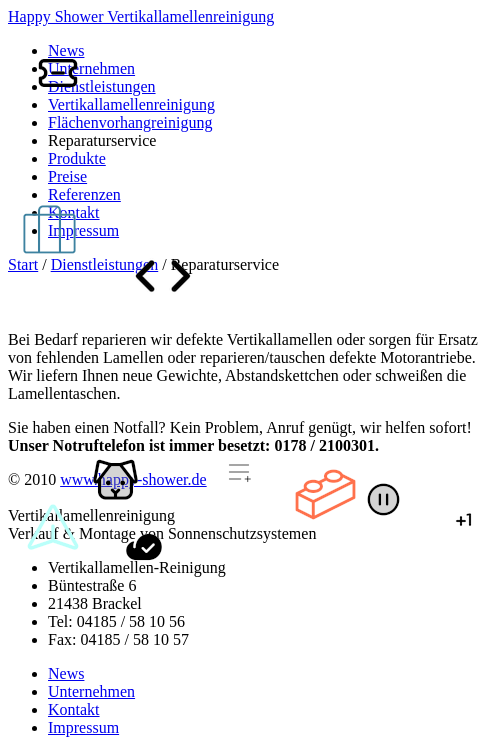 The width and height of the screenshot is (486, 753). I want to click on add a new item to the list, so click(239, 472).